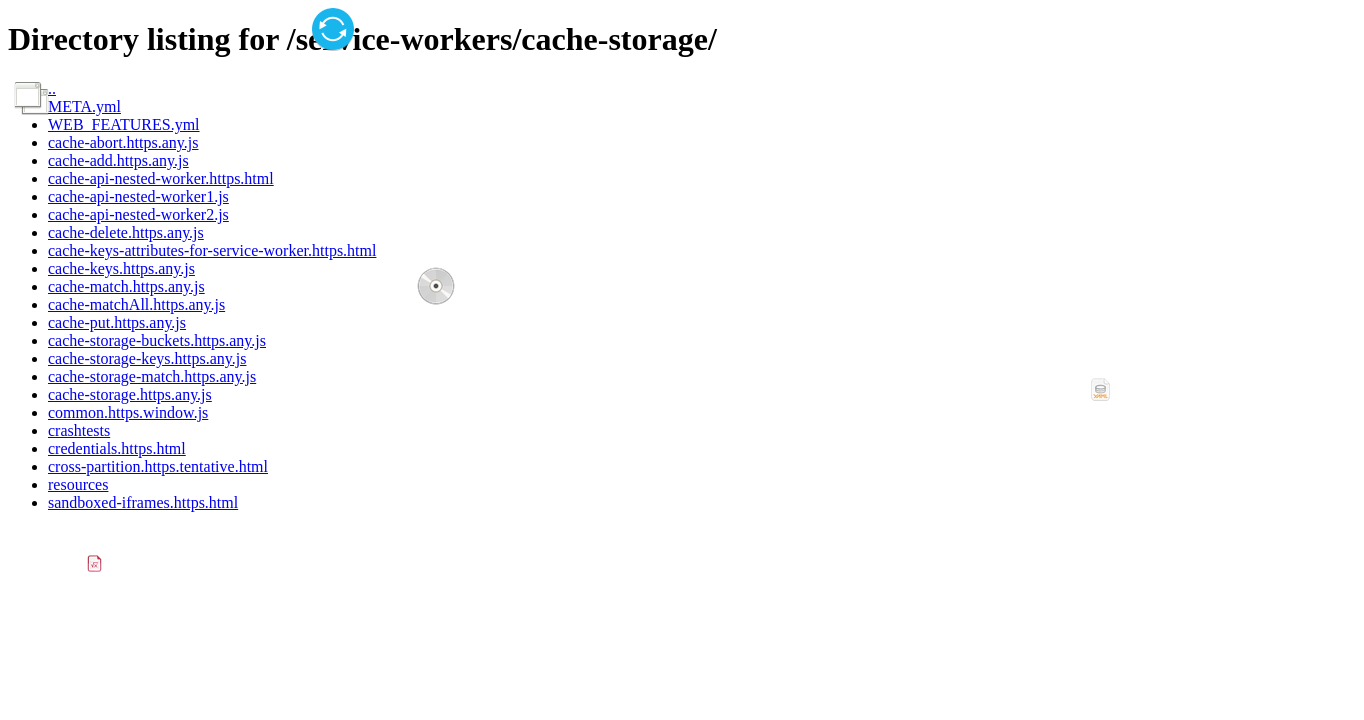 This screenshot has height=720, width=1364. I want to click on indicates a DVD-RAM disc or optical media device, so click(436, 286).